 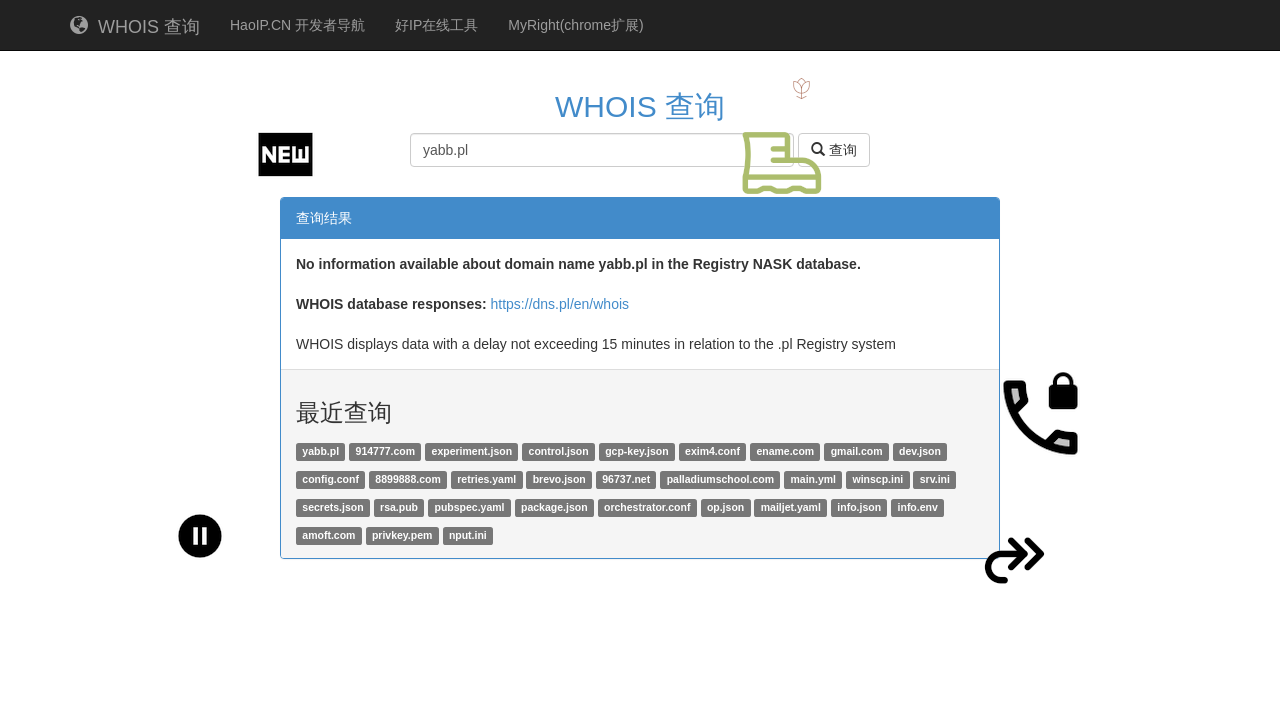 I want to click on browse footwear or shoe products, so click(x=779, y=163).